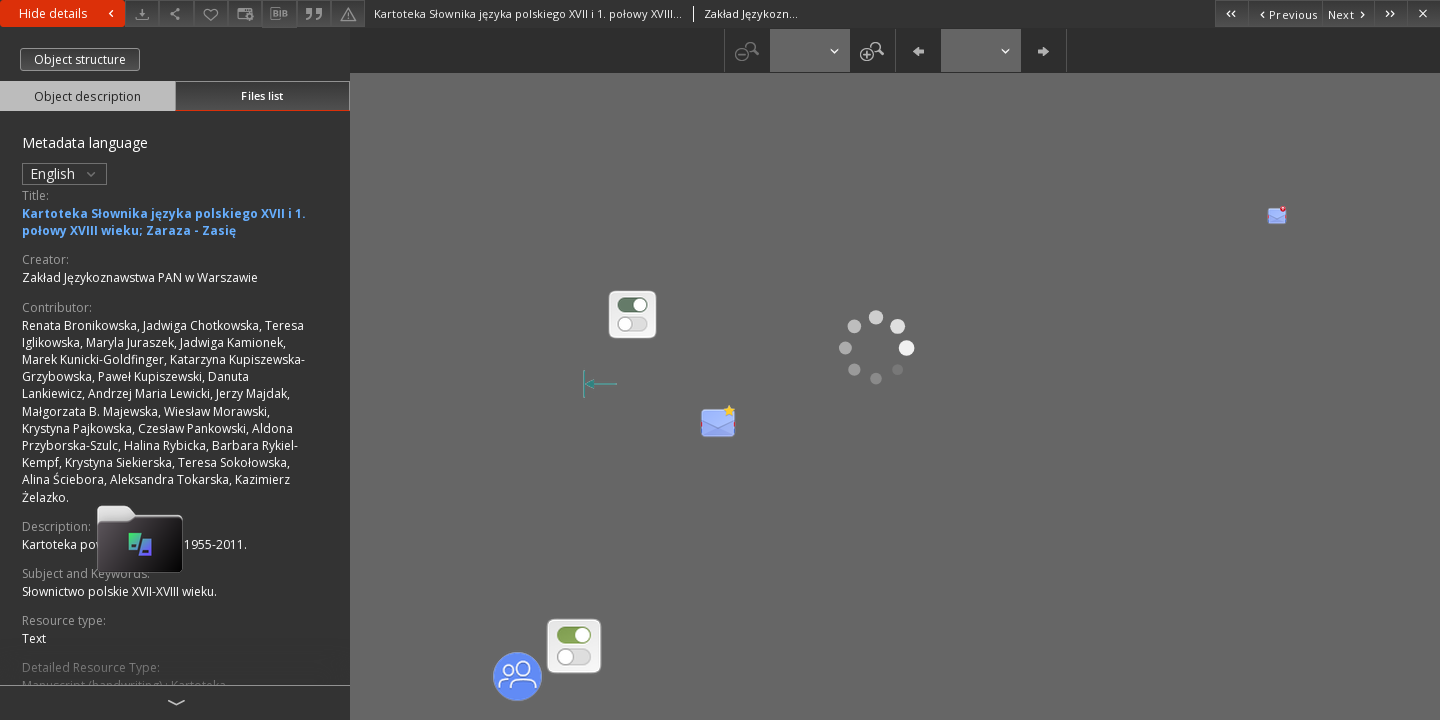 The width and height of the screenshot is (1440, 720). What do you see at coordinates (574, 646) in the screenshot?
I see `open gnome tweaks to customize system settings` at bounding box center [574, 646].